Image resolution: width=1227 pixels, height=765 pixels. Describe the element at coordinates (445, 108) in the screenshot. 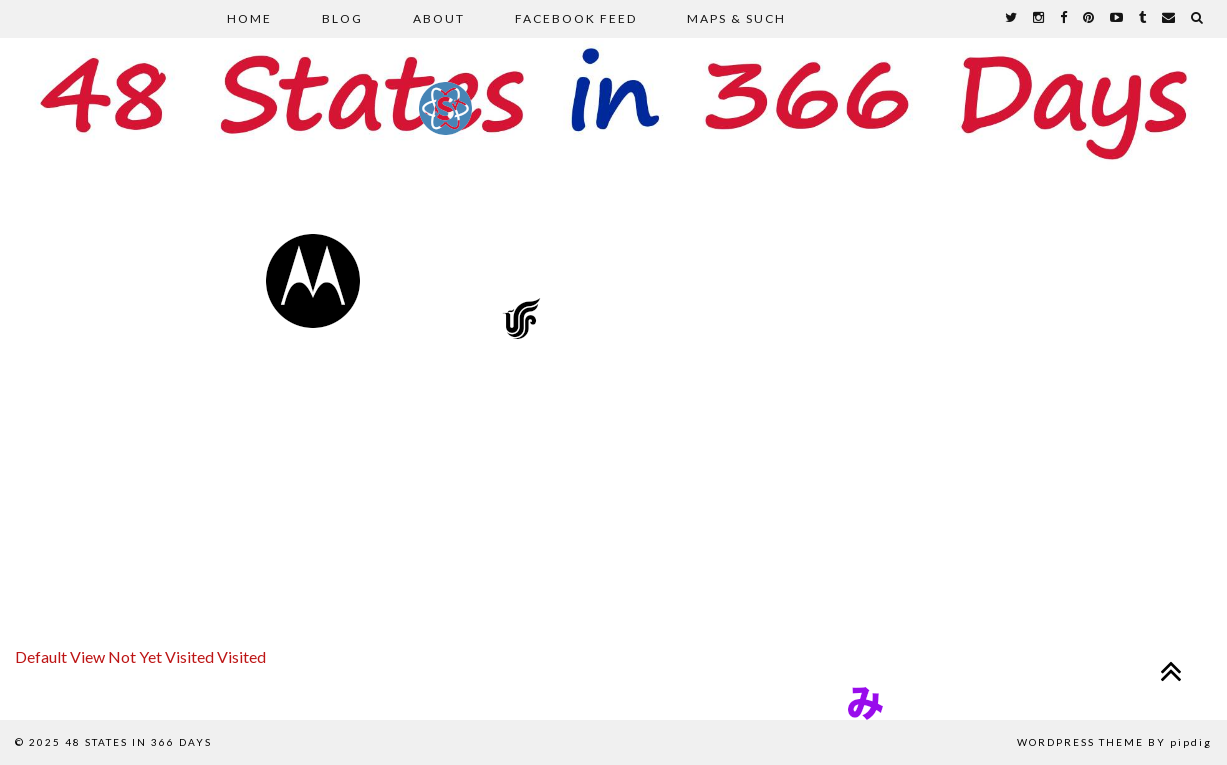

I see `semantic ui react library logo` at that location.